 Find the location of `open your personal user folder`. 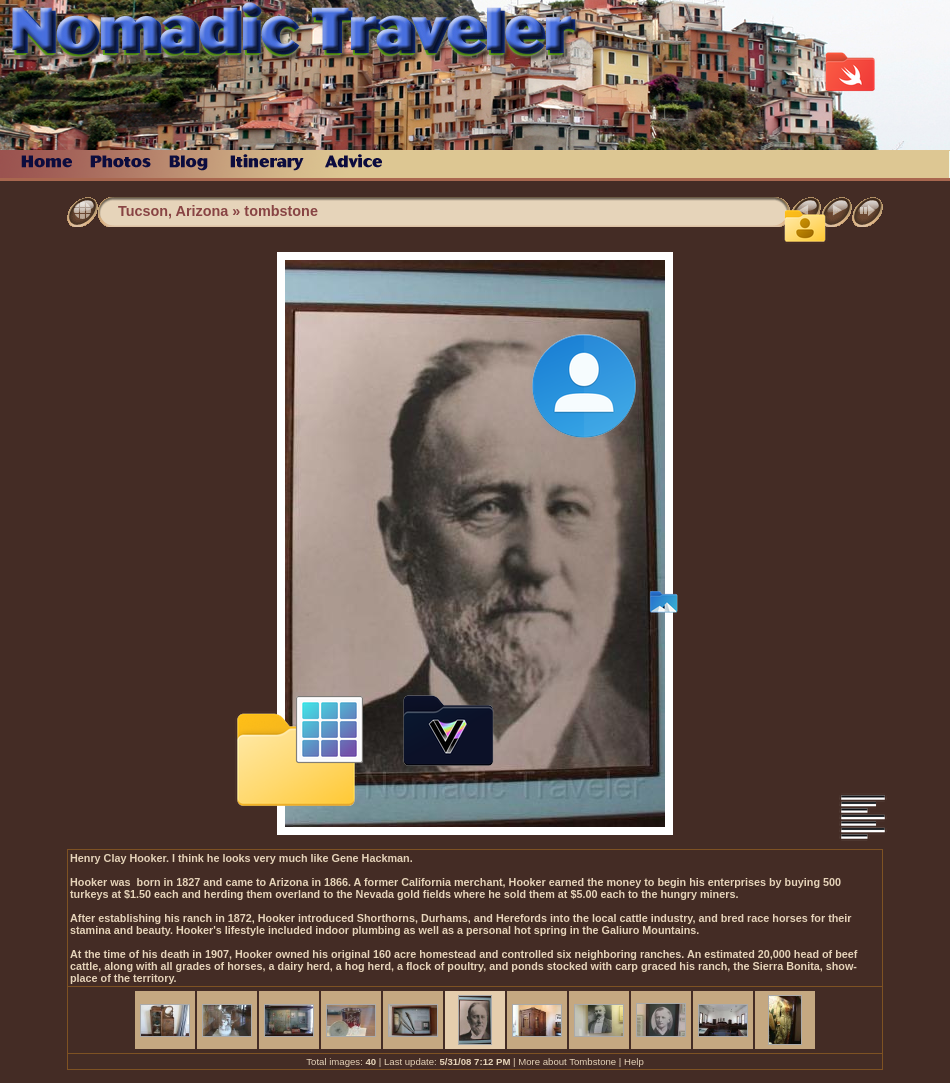

open your personal user folder is located at coordinates (805, 227).